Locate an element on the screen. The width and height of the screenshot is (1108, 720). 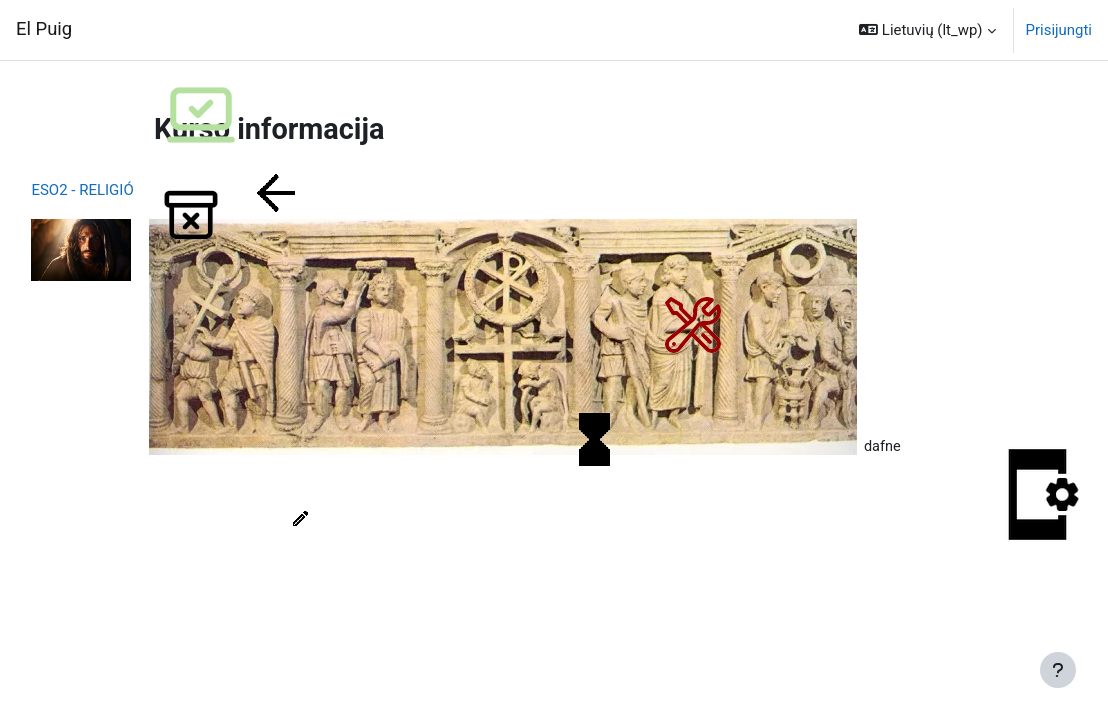
device verification complete is located at coordinates (201, 115).